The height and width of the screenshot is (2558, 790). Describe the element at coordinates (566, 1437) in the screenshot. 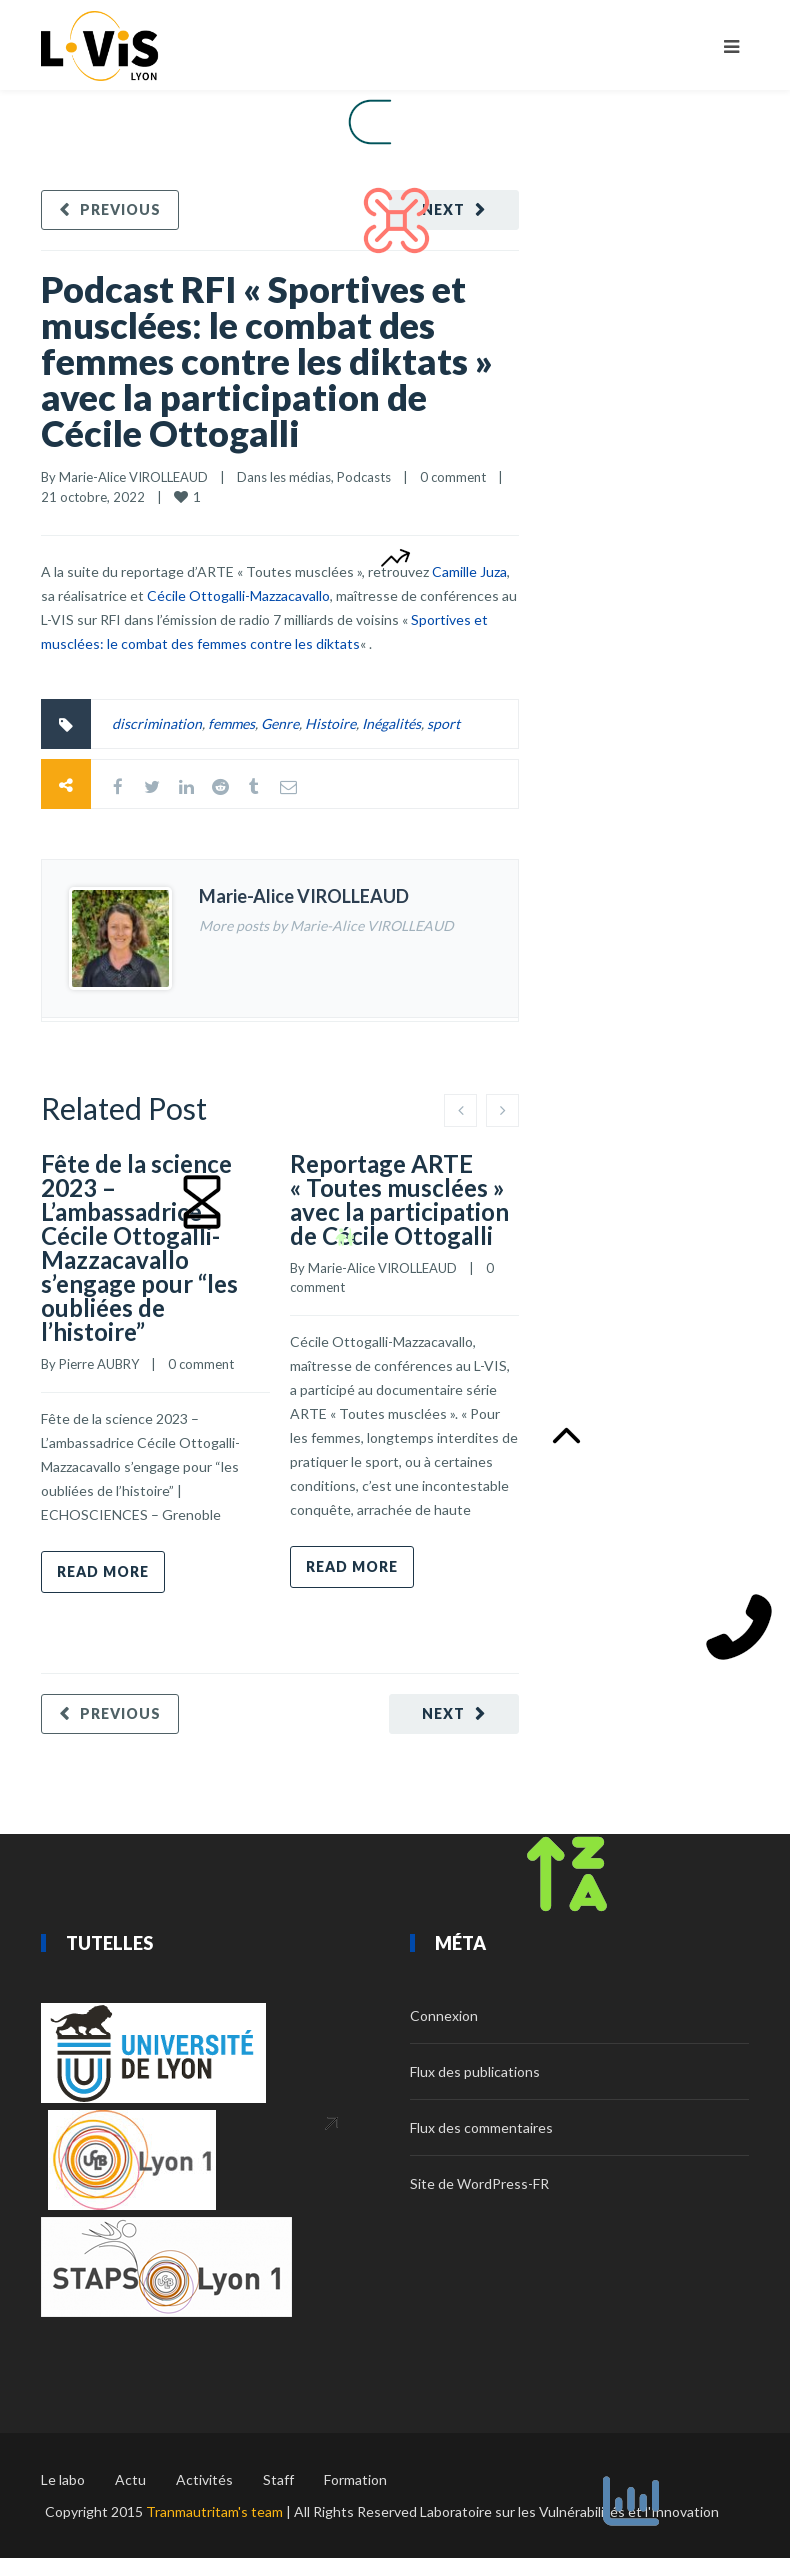

I see `collapse an expanded section` at that location.